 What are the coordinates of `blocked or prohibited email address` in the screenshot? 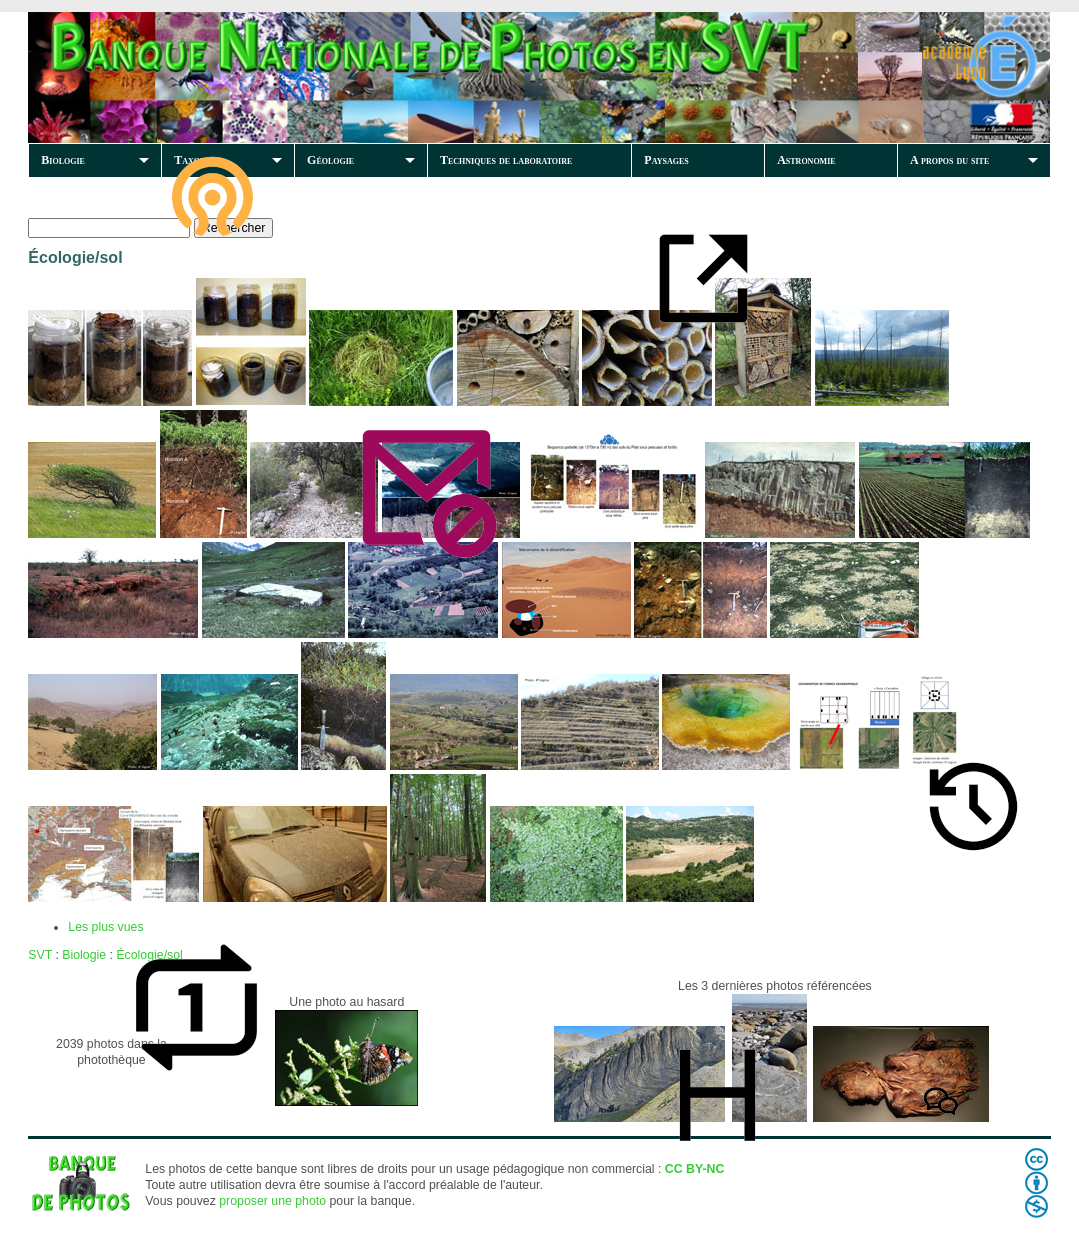 It's located at (426, 487).